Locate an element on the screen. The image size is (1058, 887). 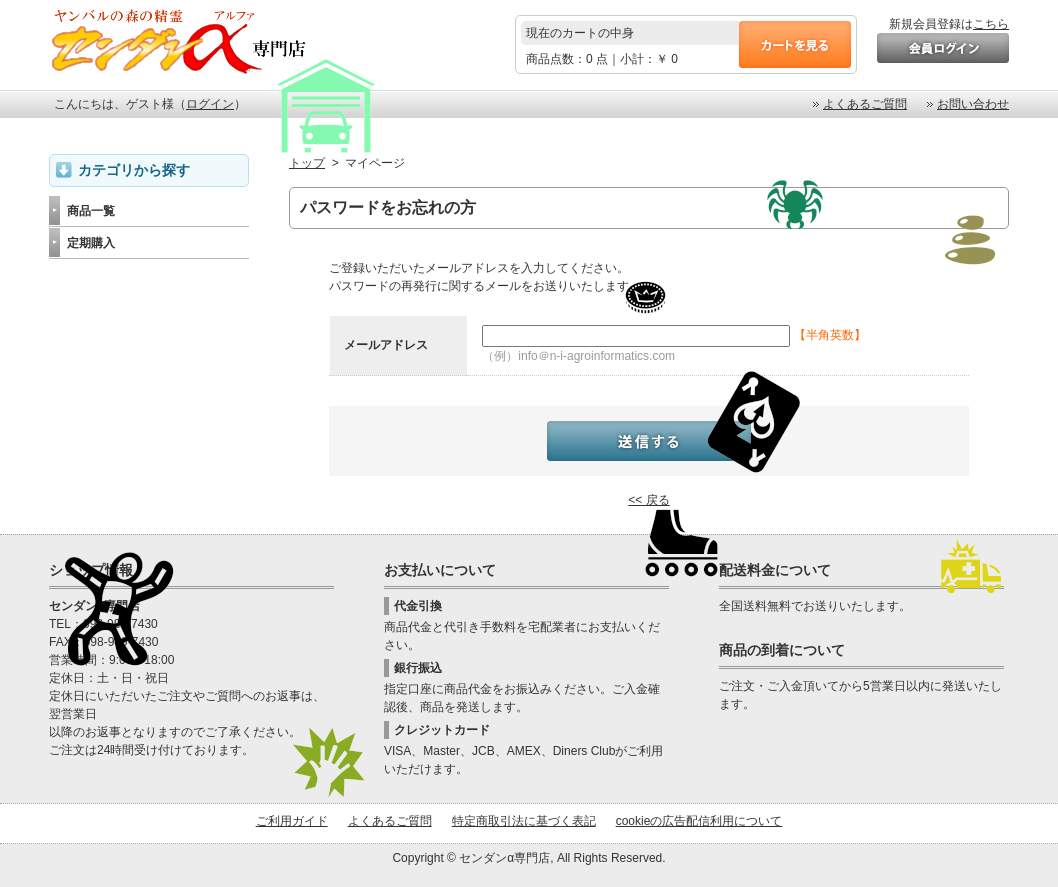
view your premium currency balance is located at coordinates (645, 297).